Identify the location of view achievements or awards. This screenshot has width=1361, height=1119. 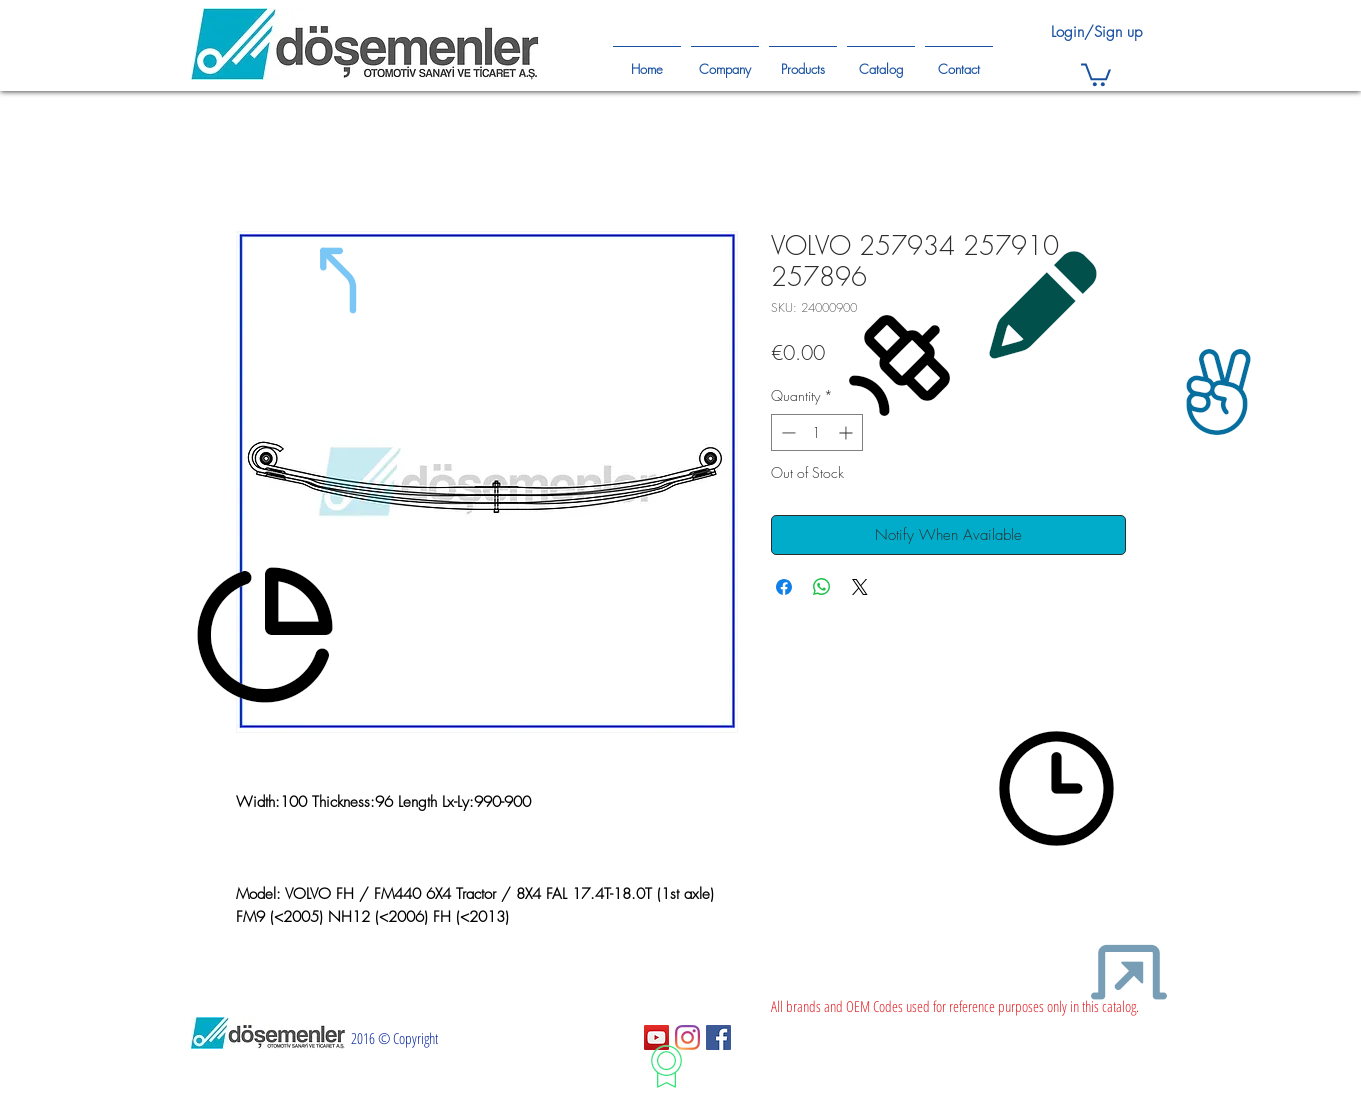
(666, 1066).